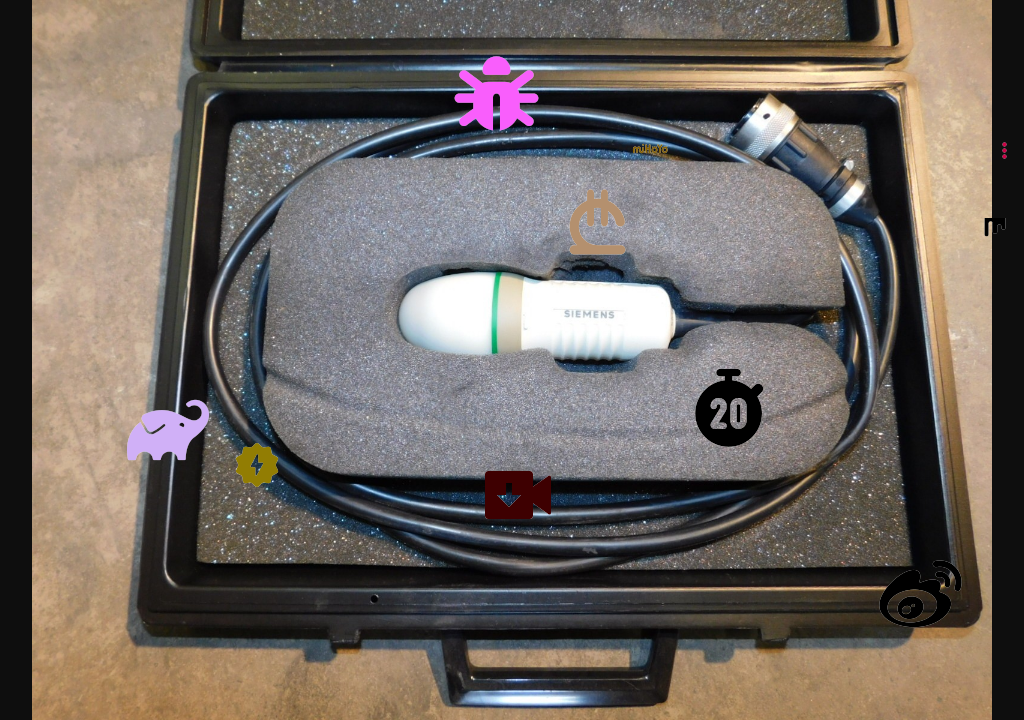 This screenshot has width=1024, height=720. I want to click on open weibo app, so click(920, 596).